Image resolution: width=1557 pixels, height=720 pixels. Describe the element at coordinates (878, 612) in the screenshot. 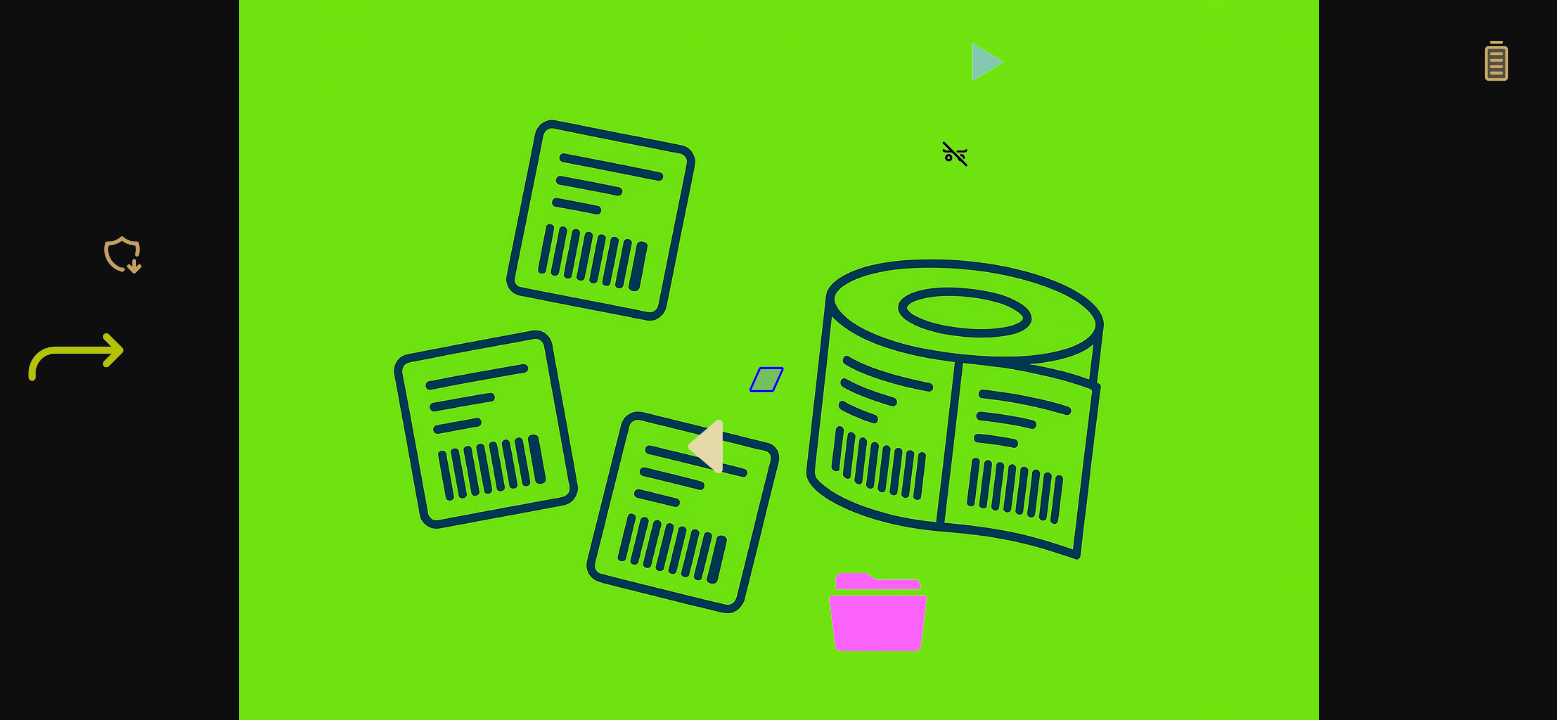

I see `open folder to view contents` at that location.